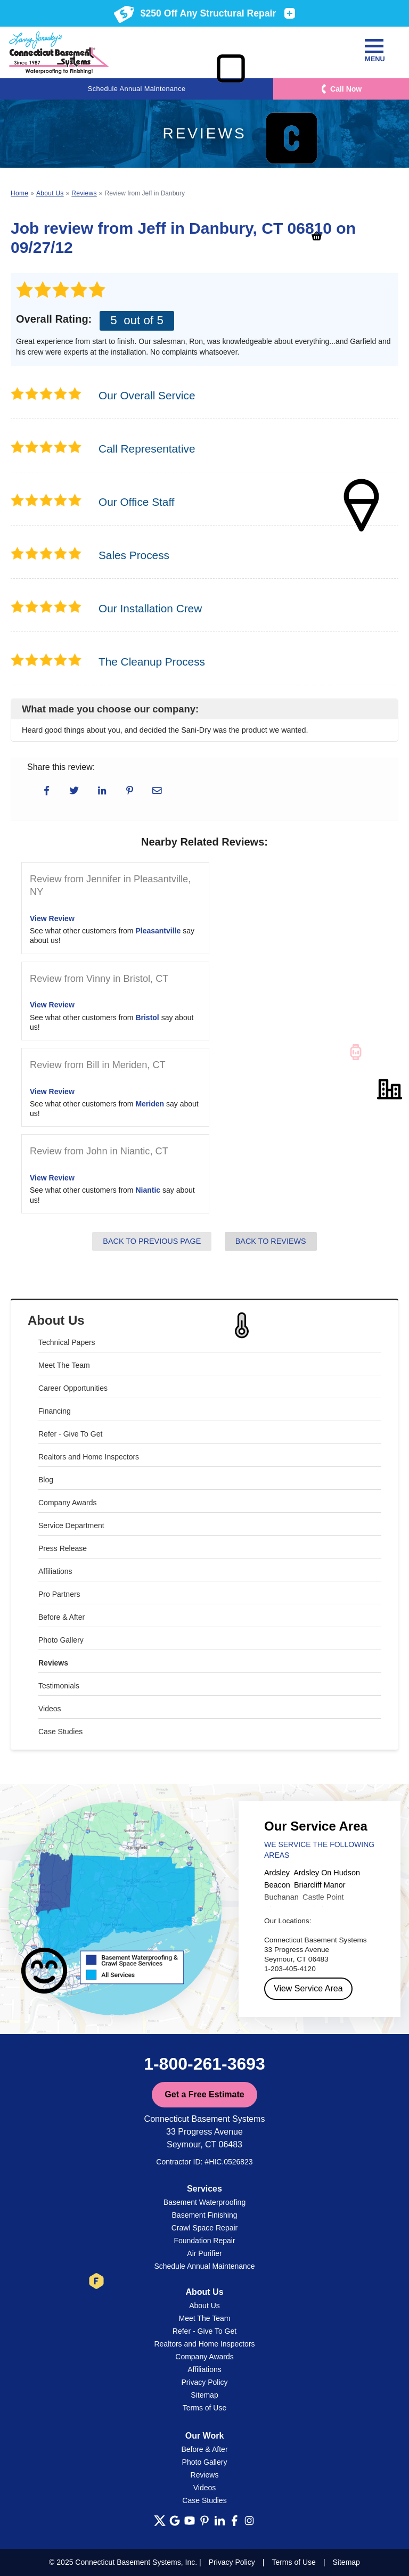 This screenshot has height=2576, width=409. I want to click on view current temperature, so click(242, 1325).